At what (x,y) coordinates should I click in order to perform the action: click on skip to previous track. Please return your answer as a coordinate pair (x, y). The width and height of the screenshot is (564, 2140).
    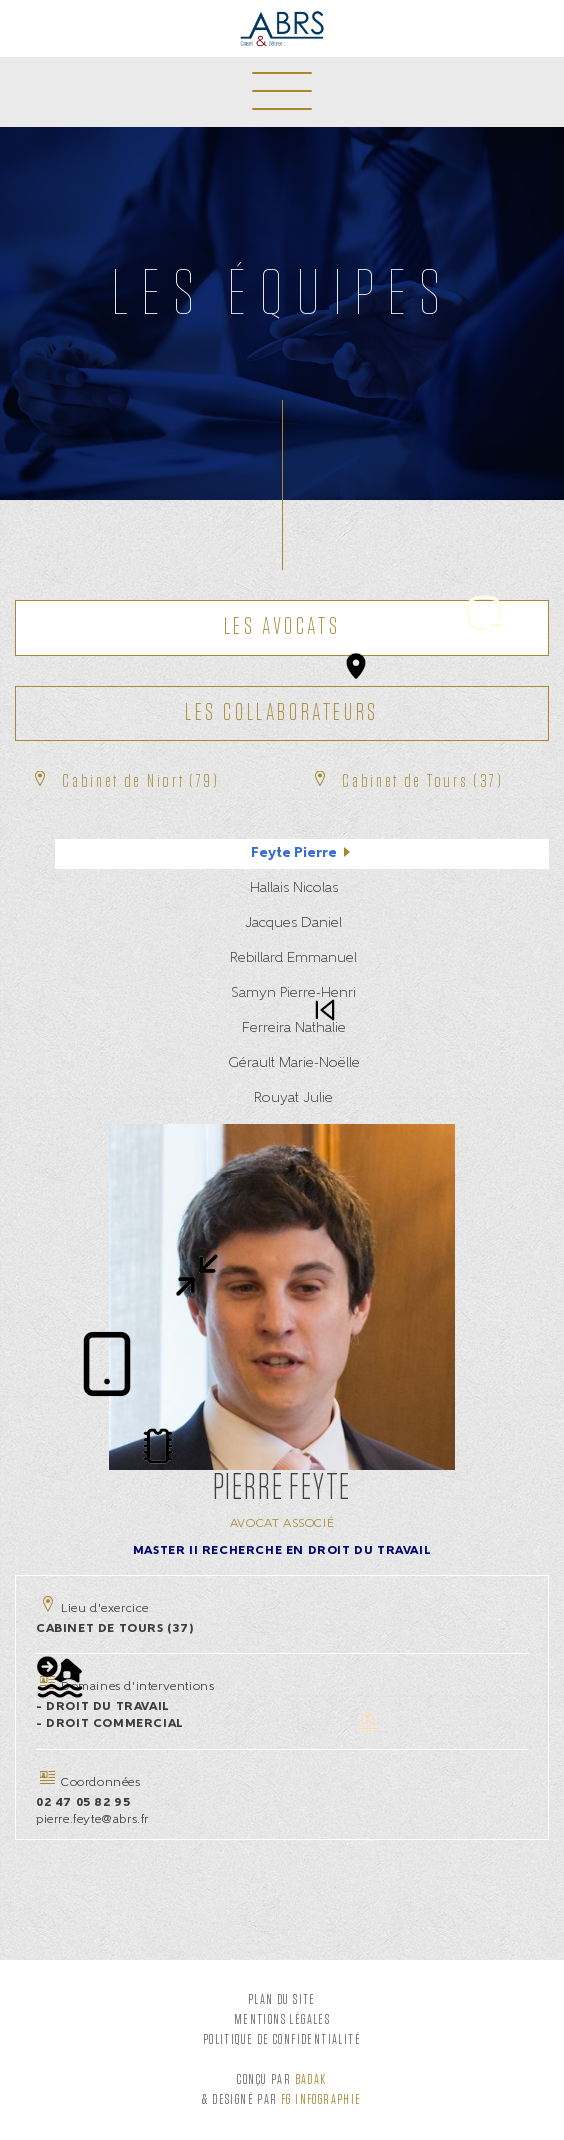
    Looking at the image, I should click on (325, 1010).